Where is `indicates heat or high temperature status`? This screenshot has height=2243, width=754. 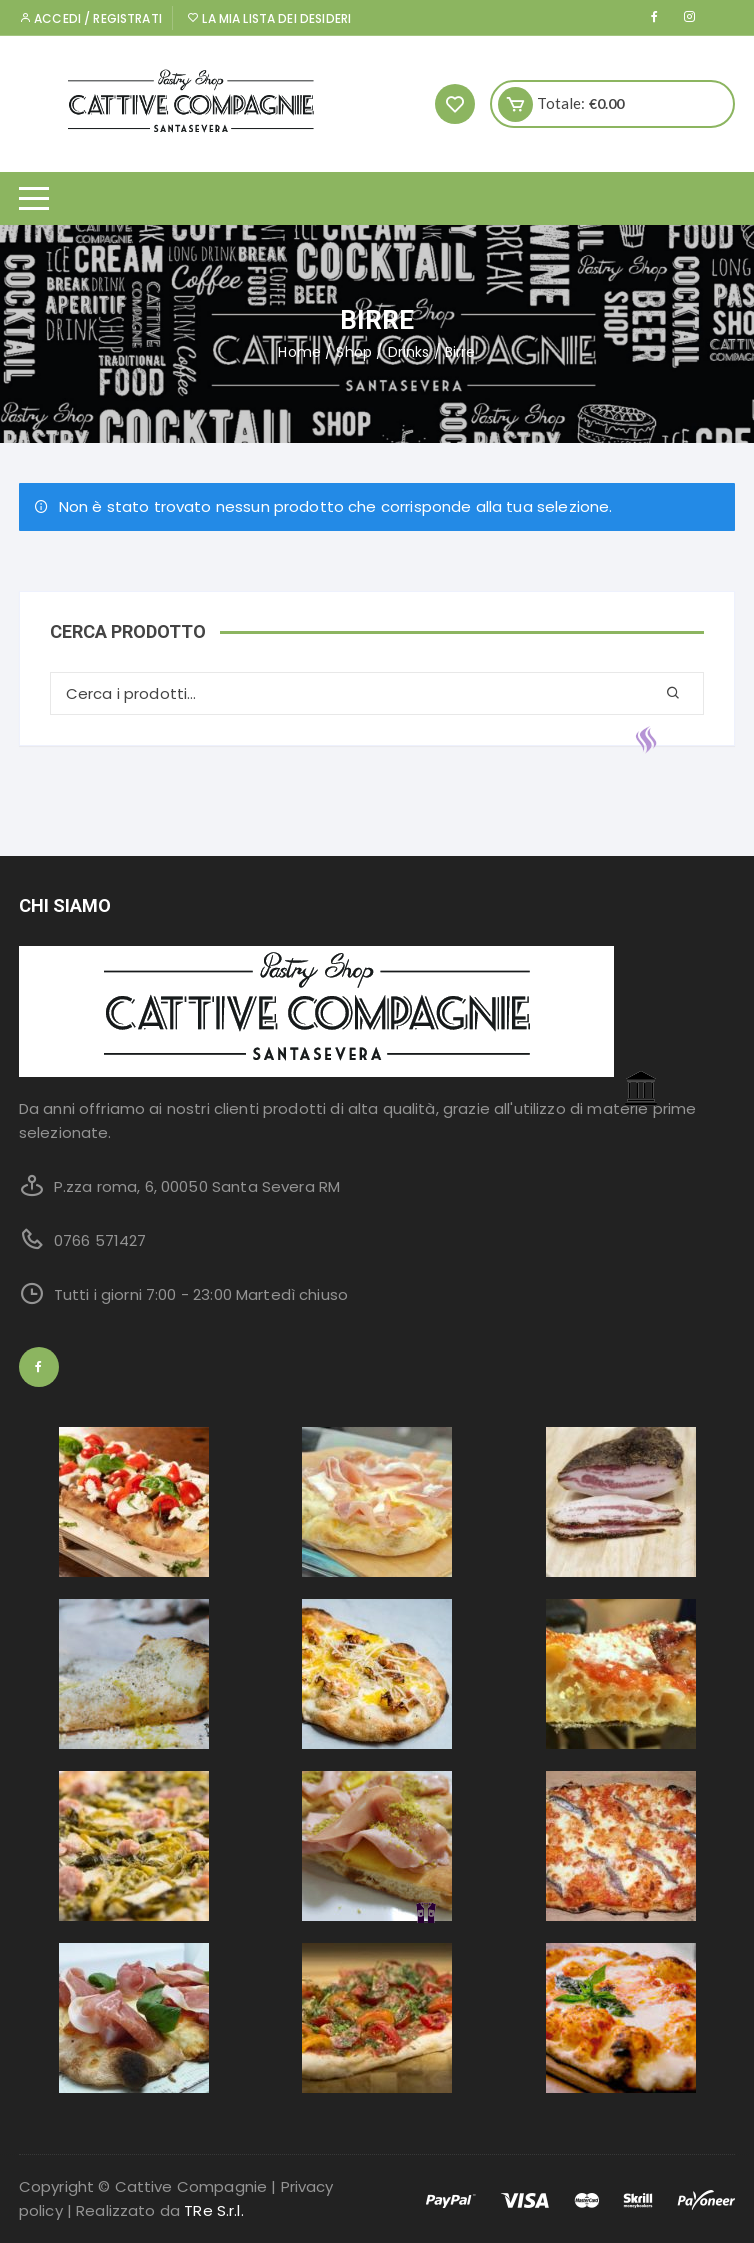 indicates heat or high temperature status is located at coordinates (646, 740).